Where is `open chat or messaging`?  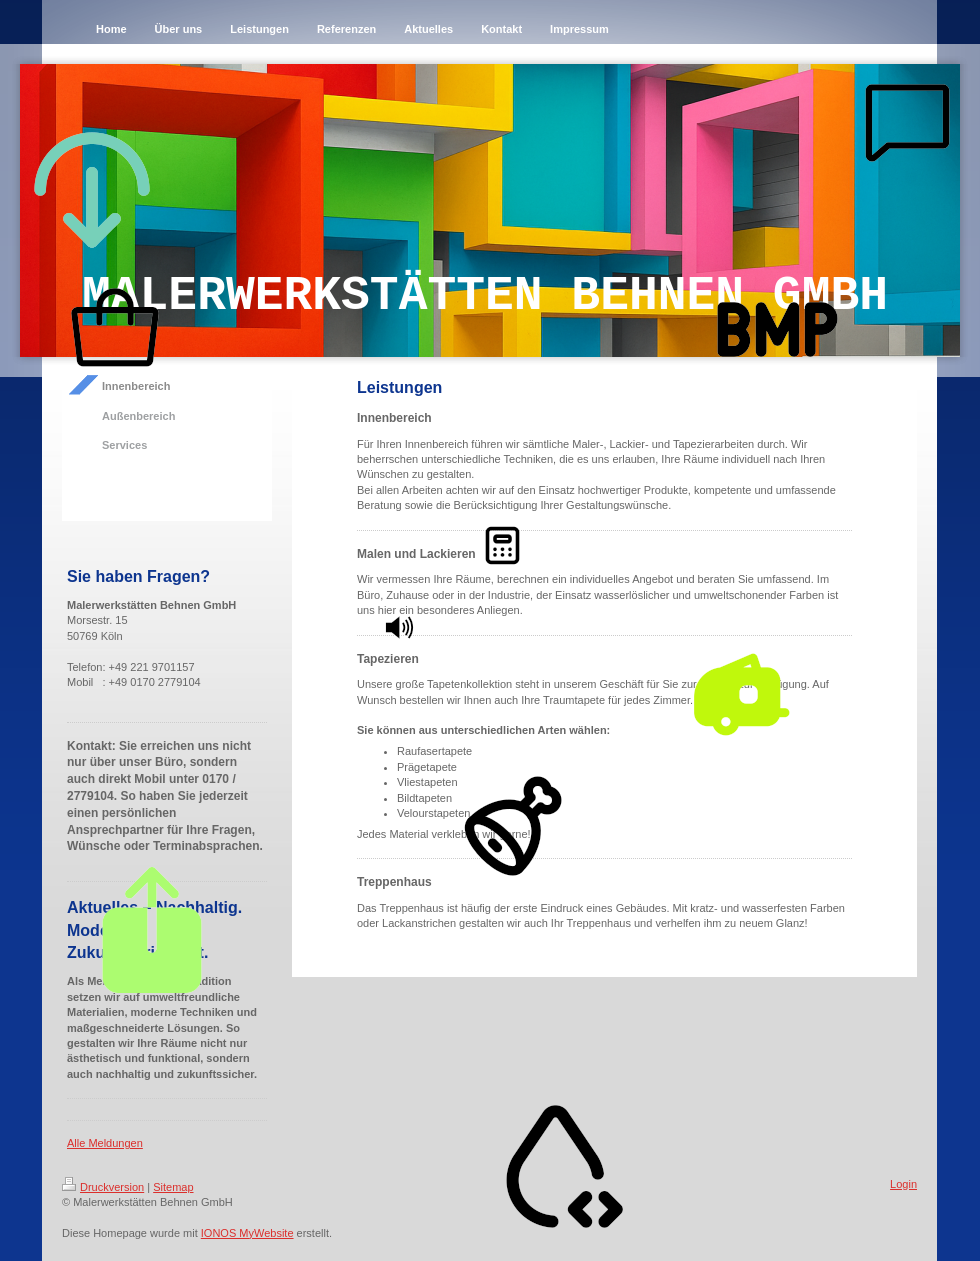
open chat or messaging is located at coordinates (907, 116).